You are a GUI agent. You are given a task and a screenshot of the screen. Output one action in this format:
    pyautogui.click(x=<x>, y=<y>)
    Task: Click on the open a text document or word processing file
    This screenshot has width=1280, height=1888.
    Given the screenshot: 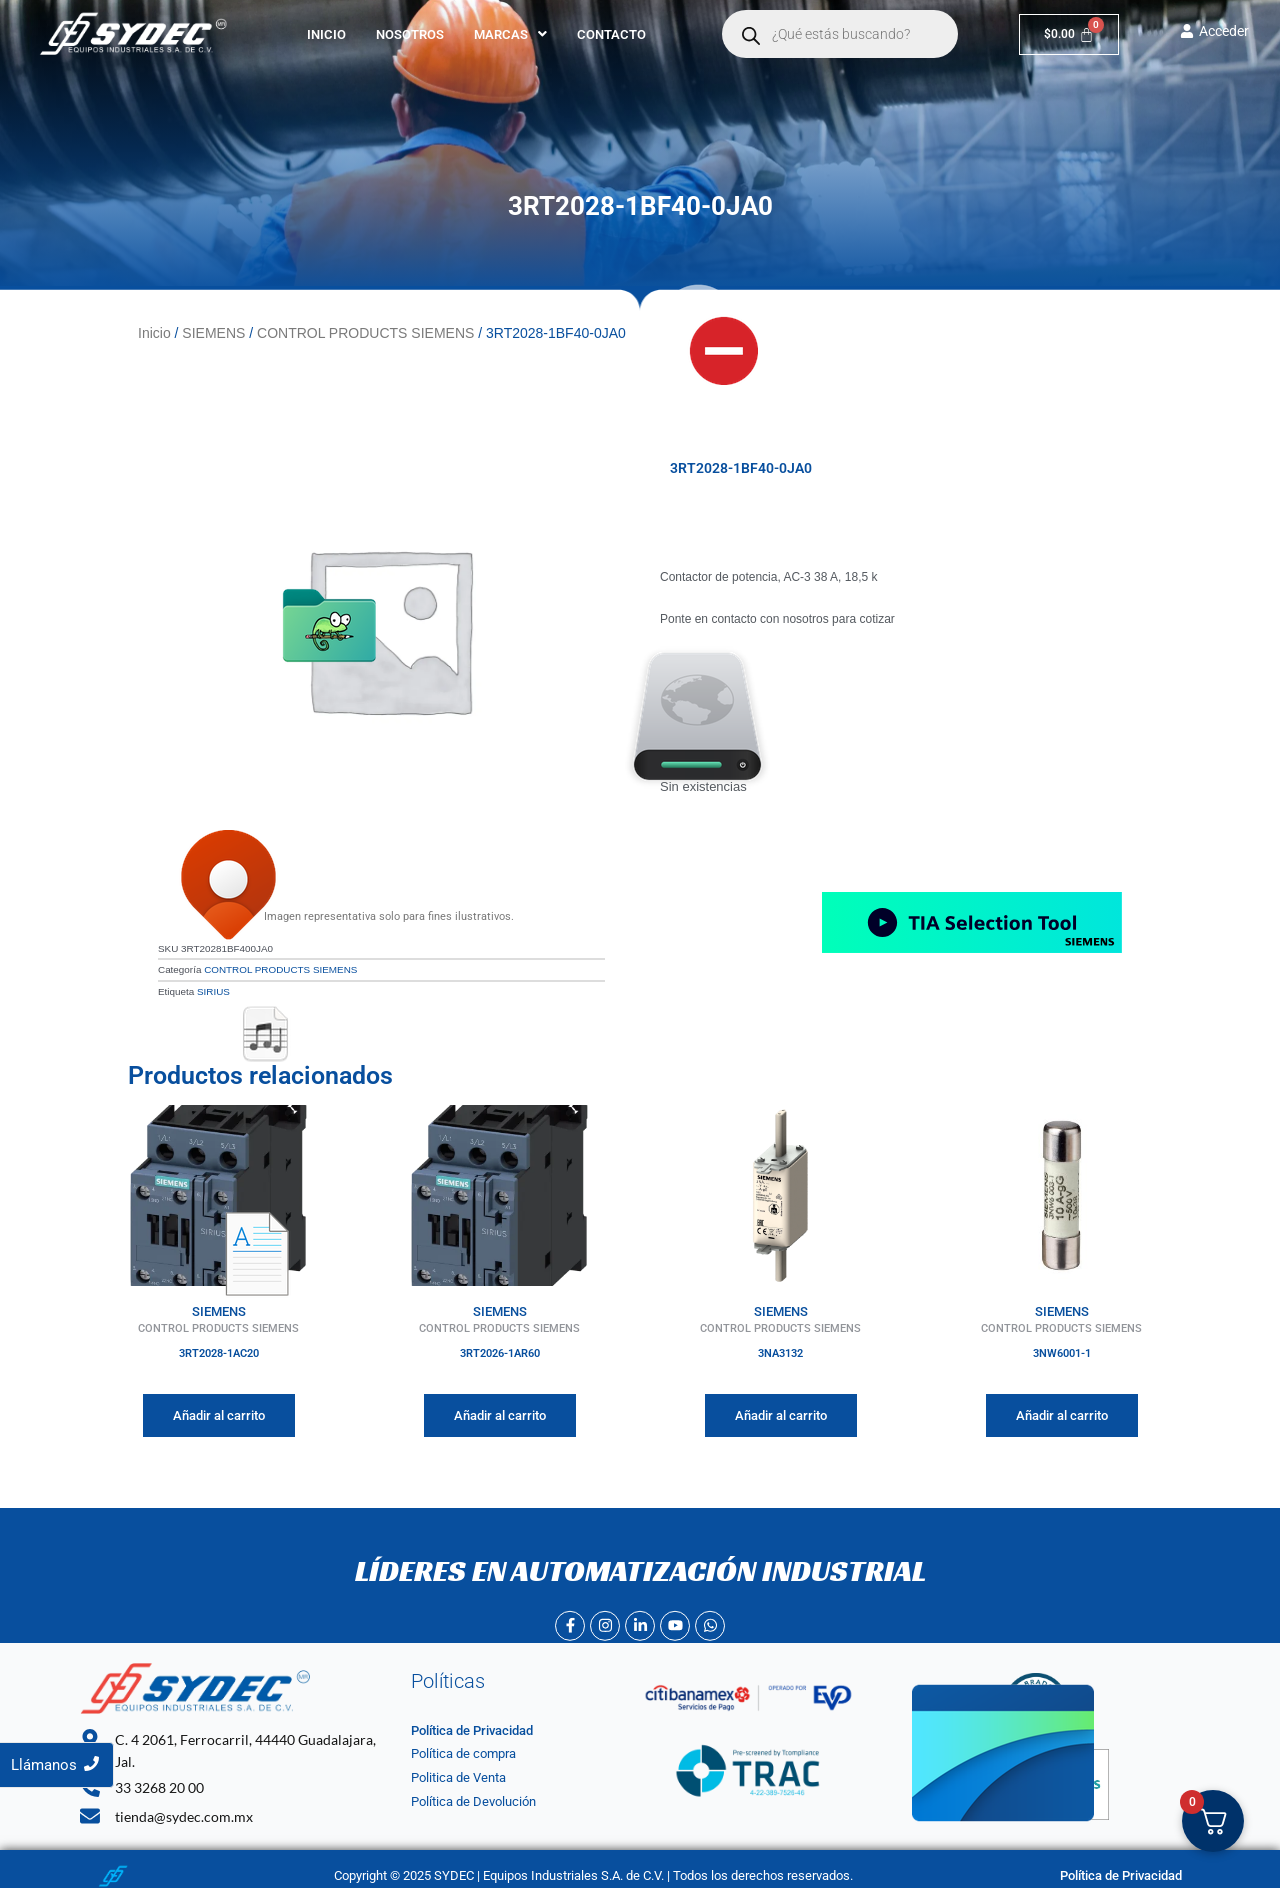 What is the action you would take?
    pyautogui.click(x=257, y=1254)
    